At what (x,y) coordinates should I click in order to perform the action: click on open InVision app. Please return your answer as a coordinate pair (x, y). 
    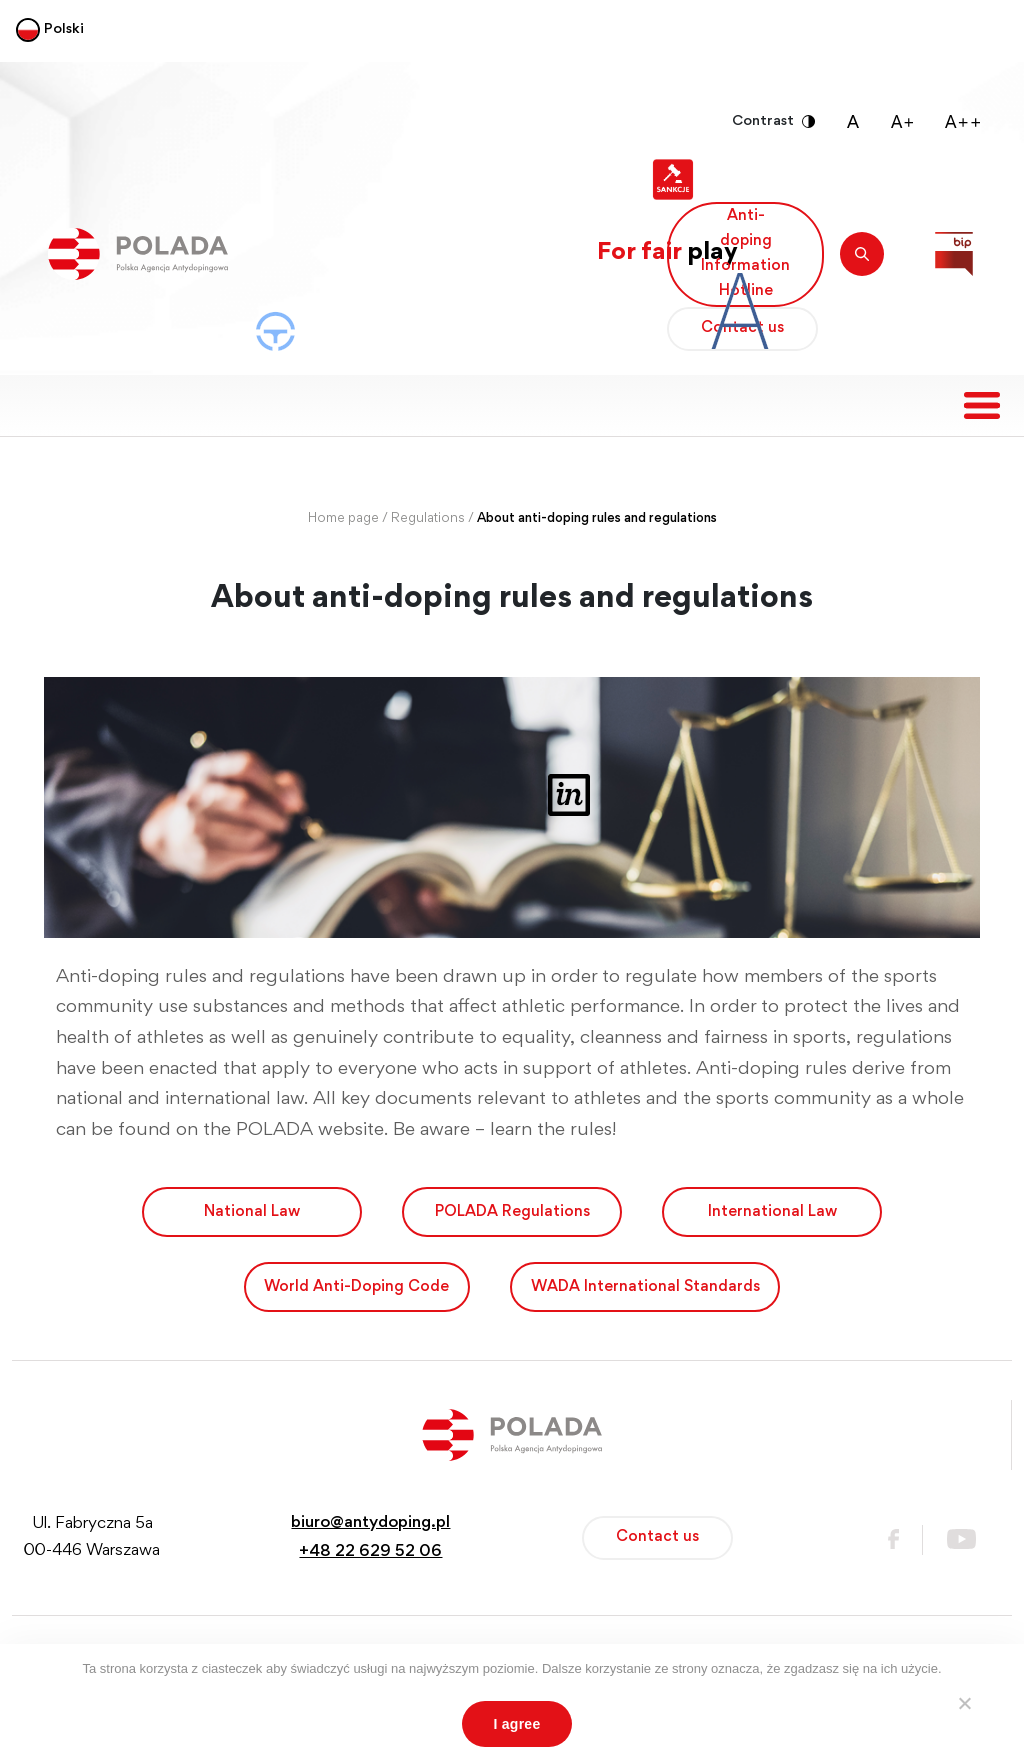
    Looking at the image, I should click on (569, 795).